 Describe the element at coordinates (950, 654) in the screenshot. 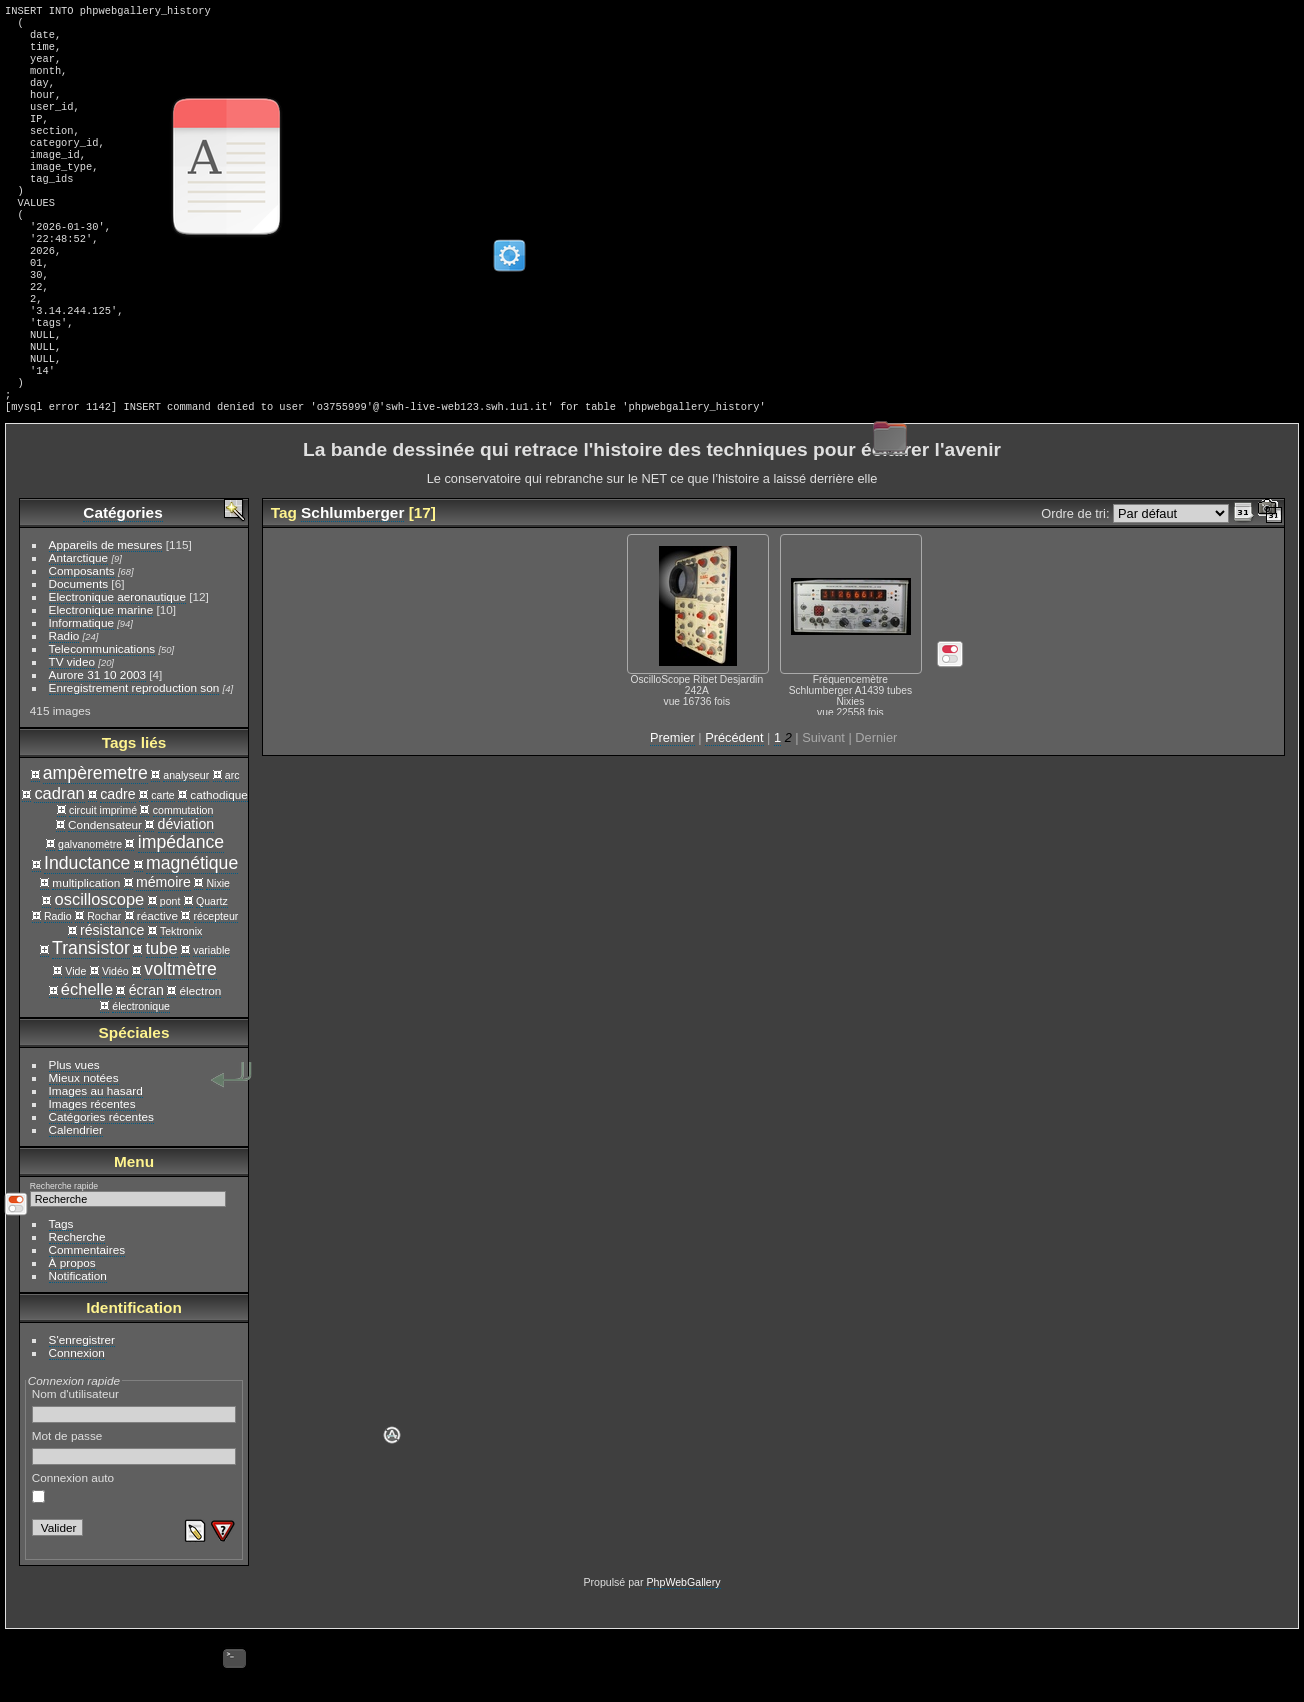

I see `open desktop preferences or settings` at that location.